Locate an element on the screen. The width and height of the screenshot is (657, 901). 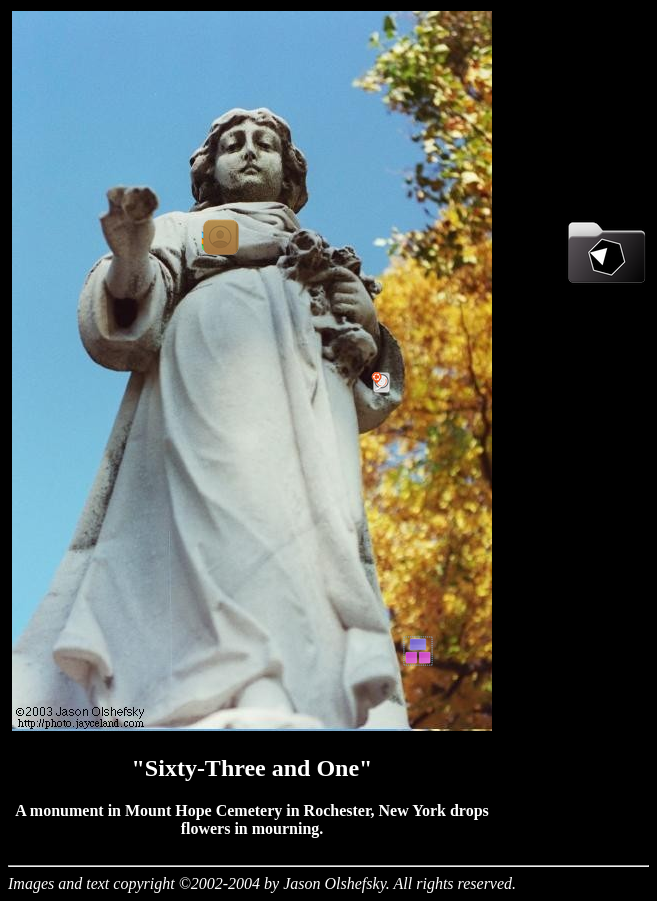
select all items in the current view is located at coordinates (418, 651).